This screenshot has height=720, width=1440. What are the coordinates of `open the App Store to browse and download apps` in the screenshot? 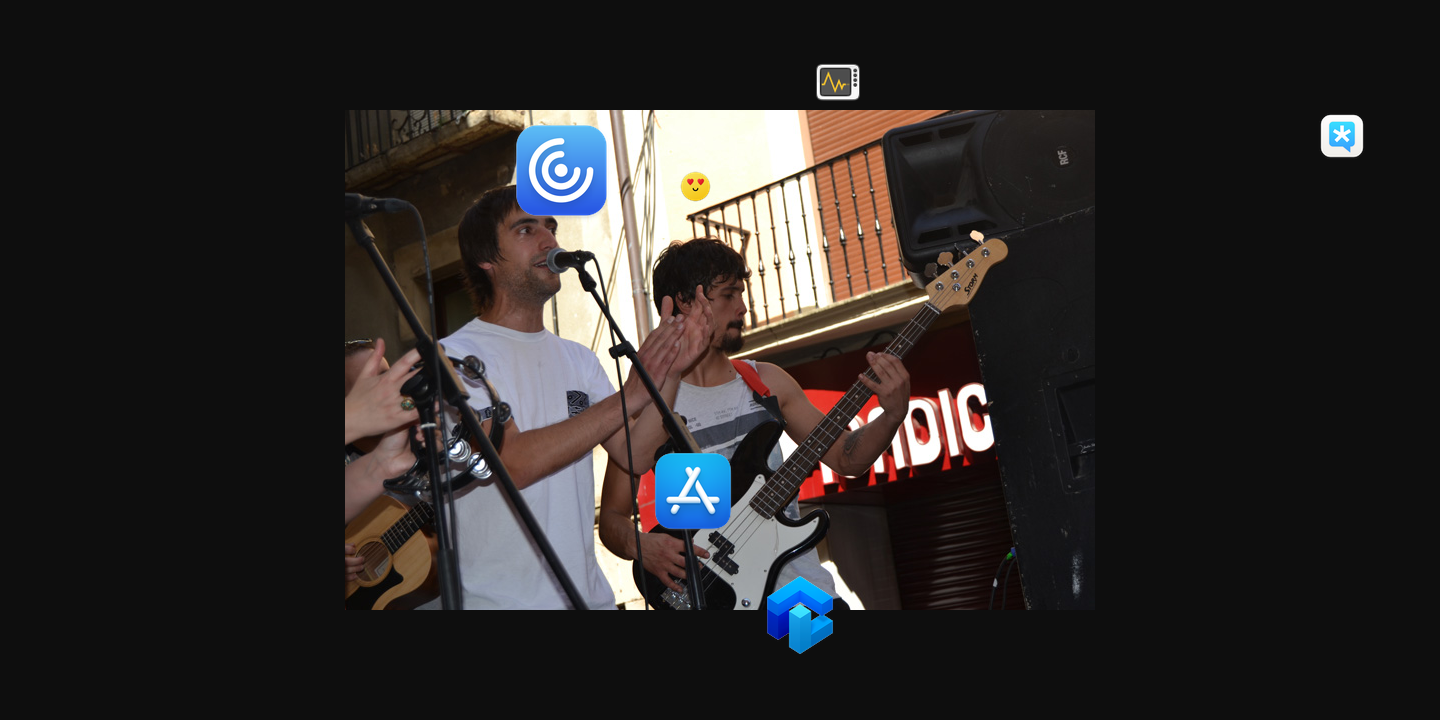 It's located at (693, 491).